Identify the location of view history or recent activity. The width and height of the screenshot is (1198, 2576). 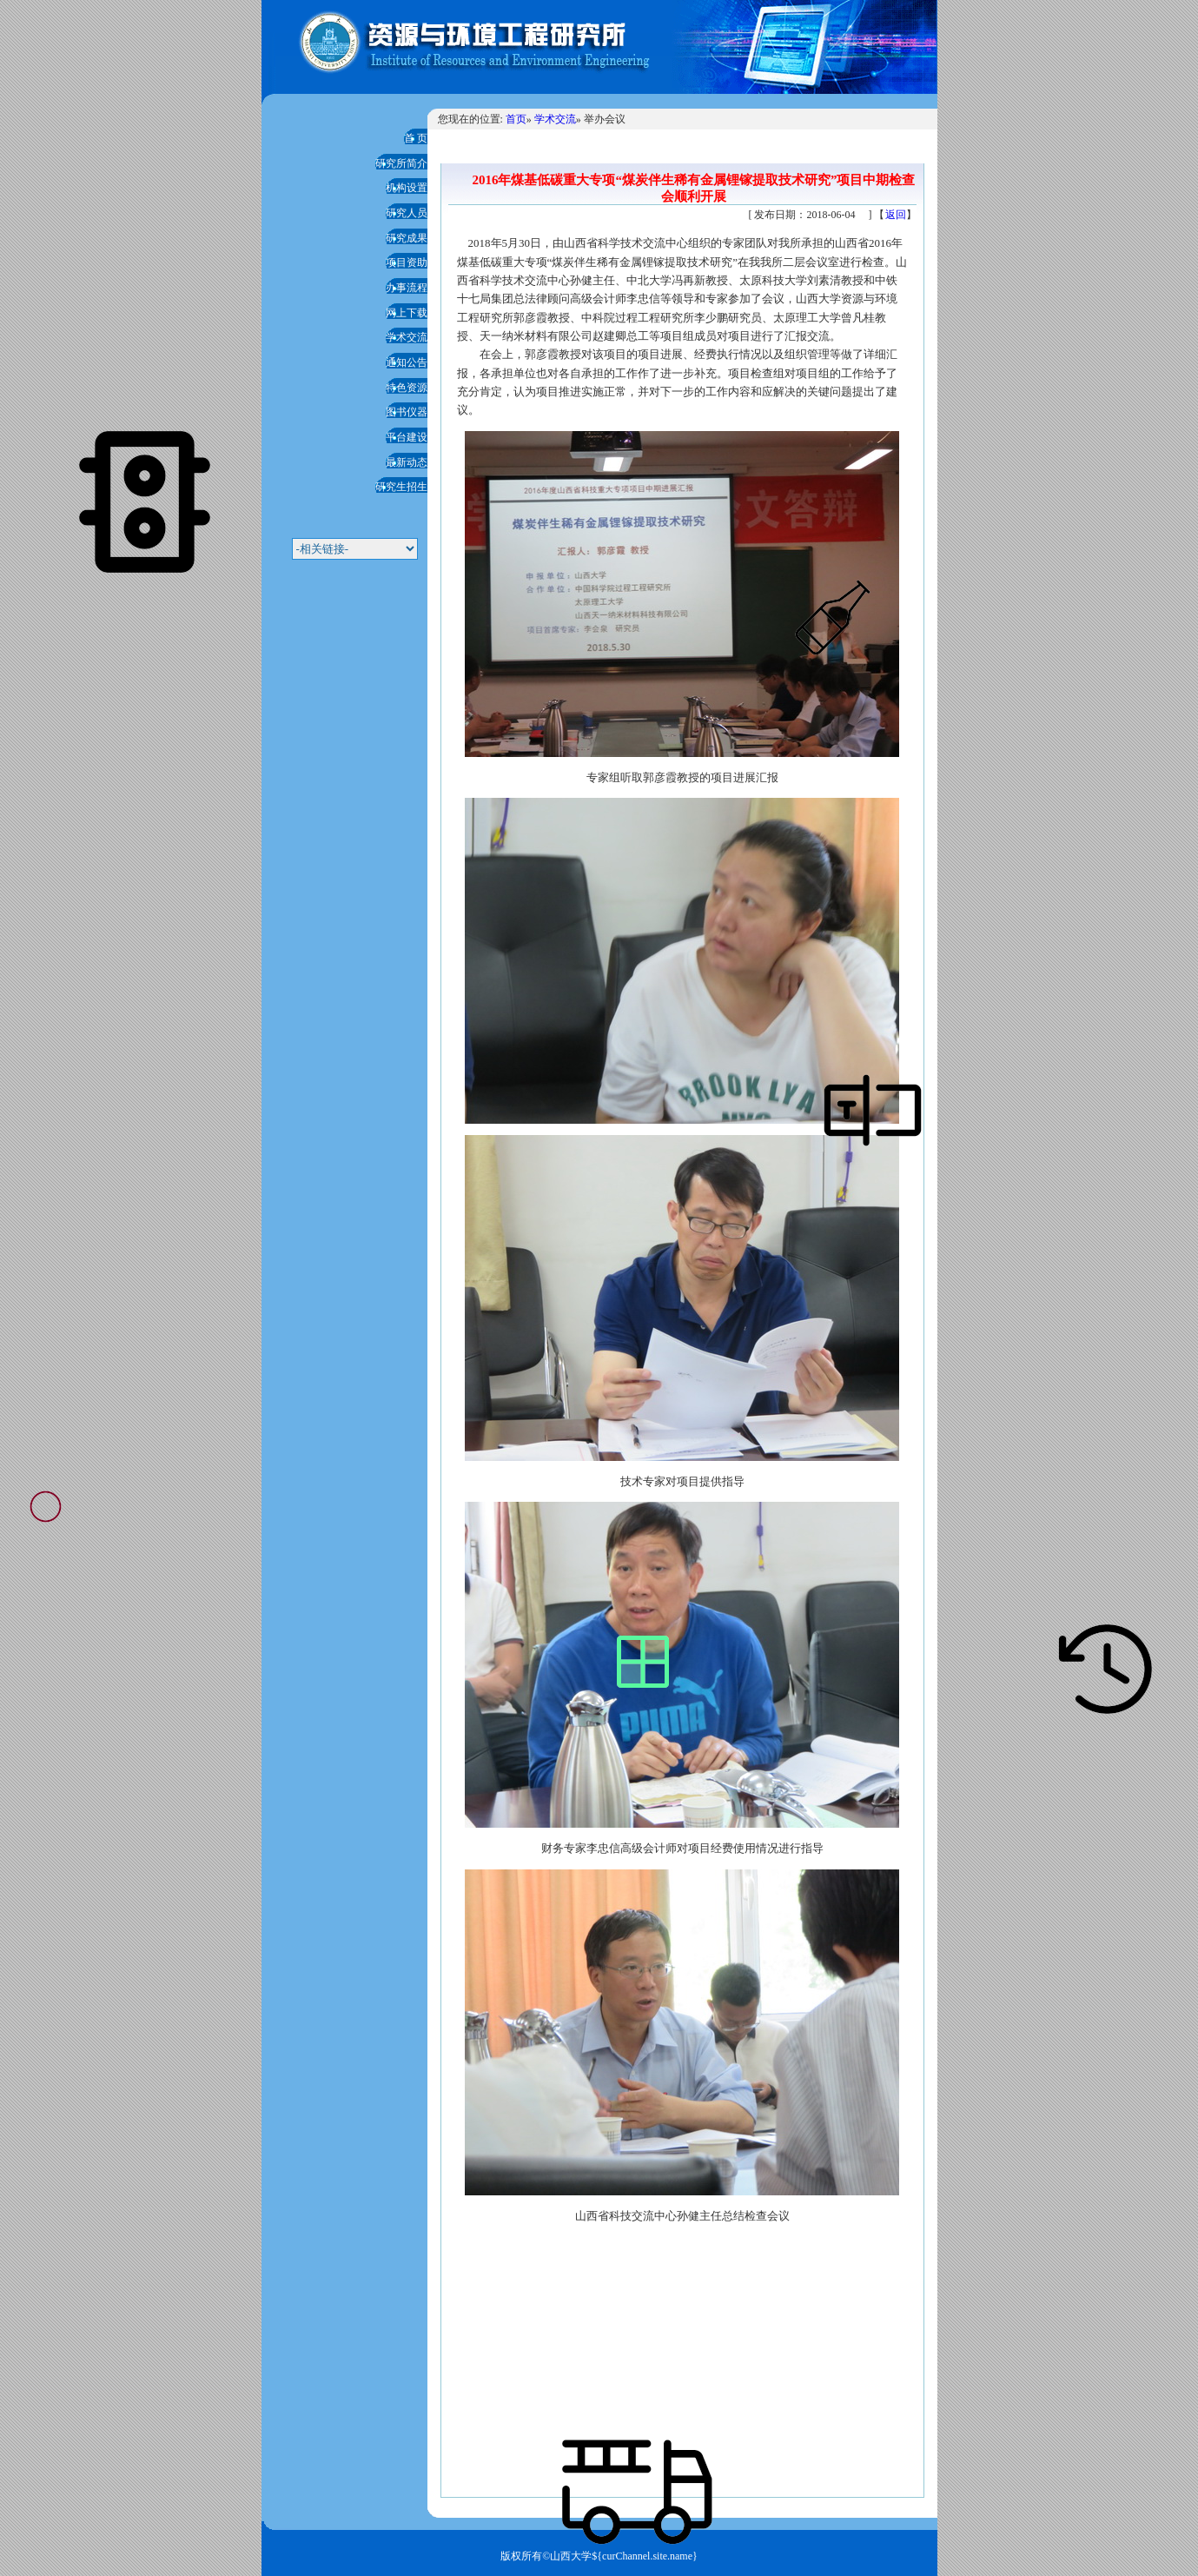
(1107, 1669).